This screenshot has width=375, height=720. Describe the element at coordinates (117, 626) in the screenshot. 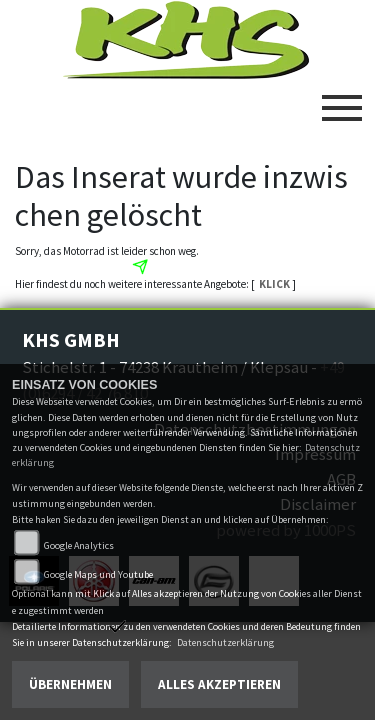

I see `confirm or submit an action` at that location.